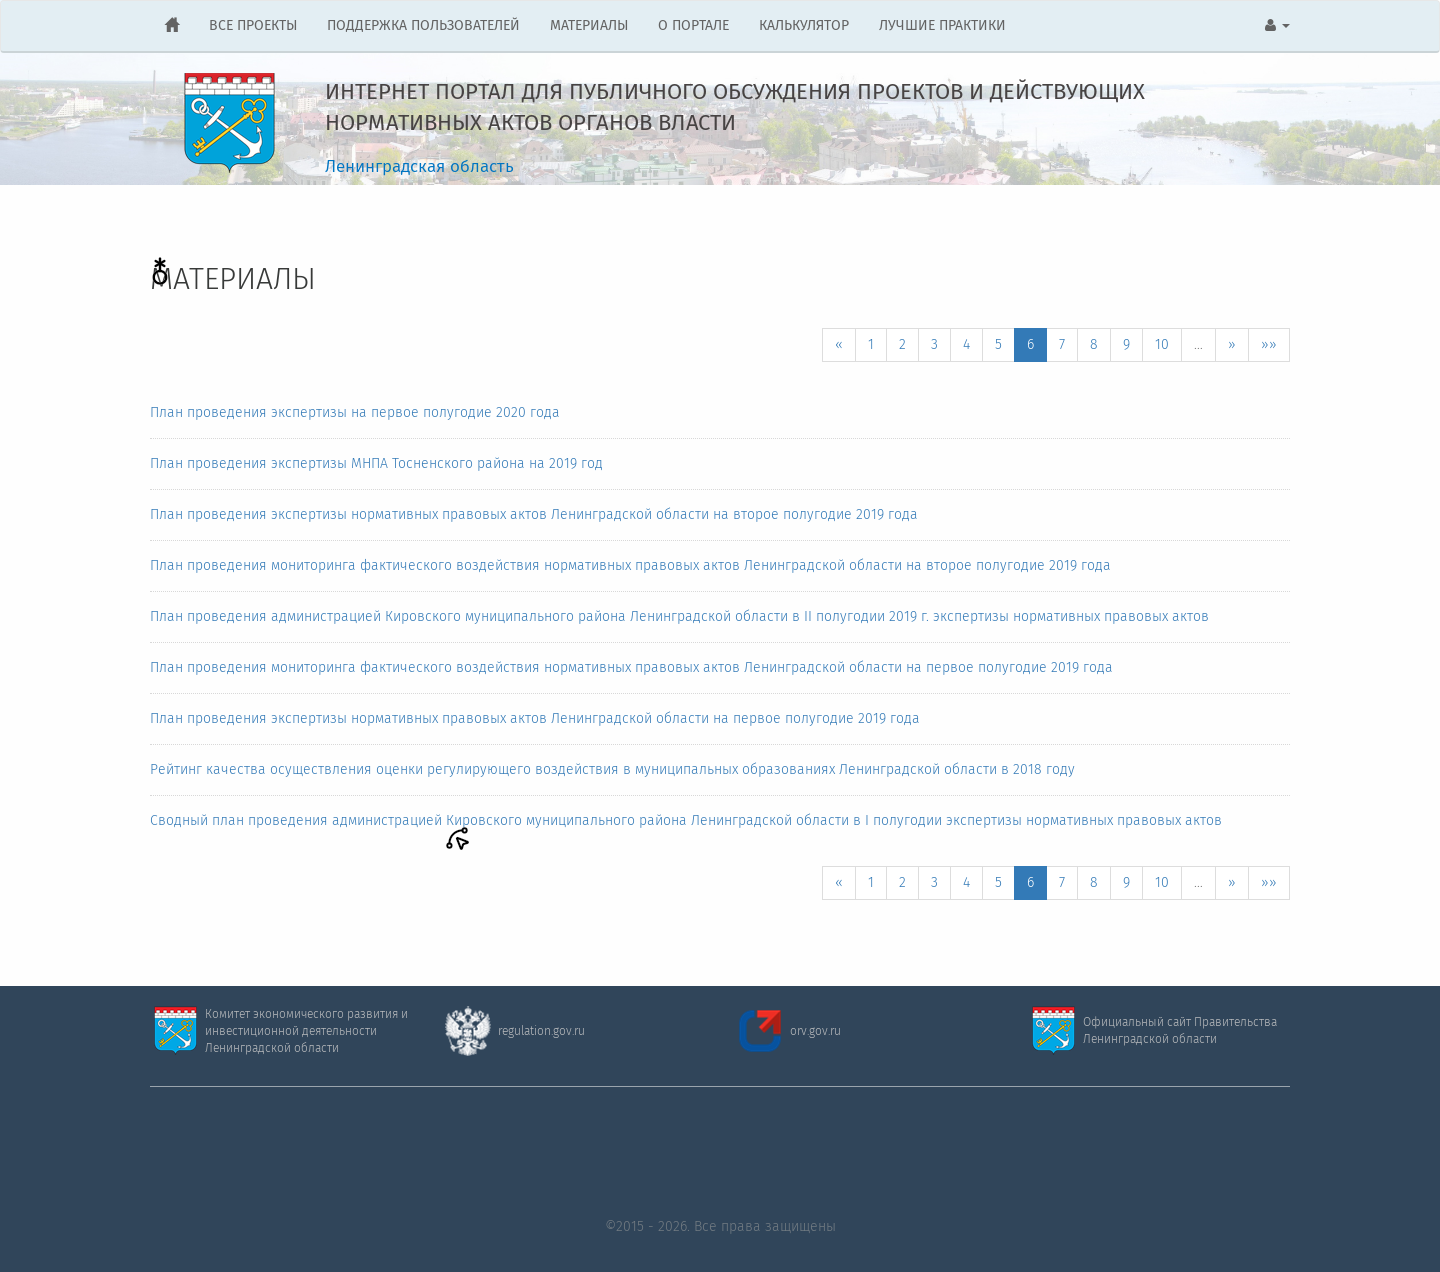 This screenshot has width=1440, height=1272. Describe the element at coordinates (457, 838) in the screenshot. I see `edit or manipulate a vector path` at that location.